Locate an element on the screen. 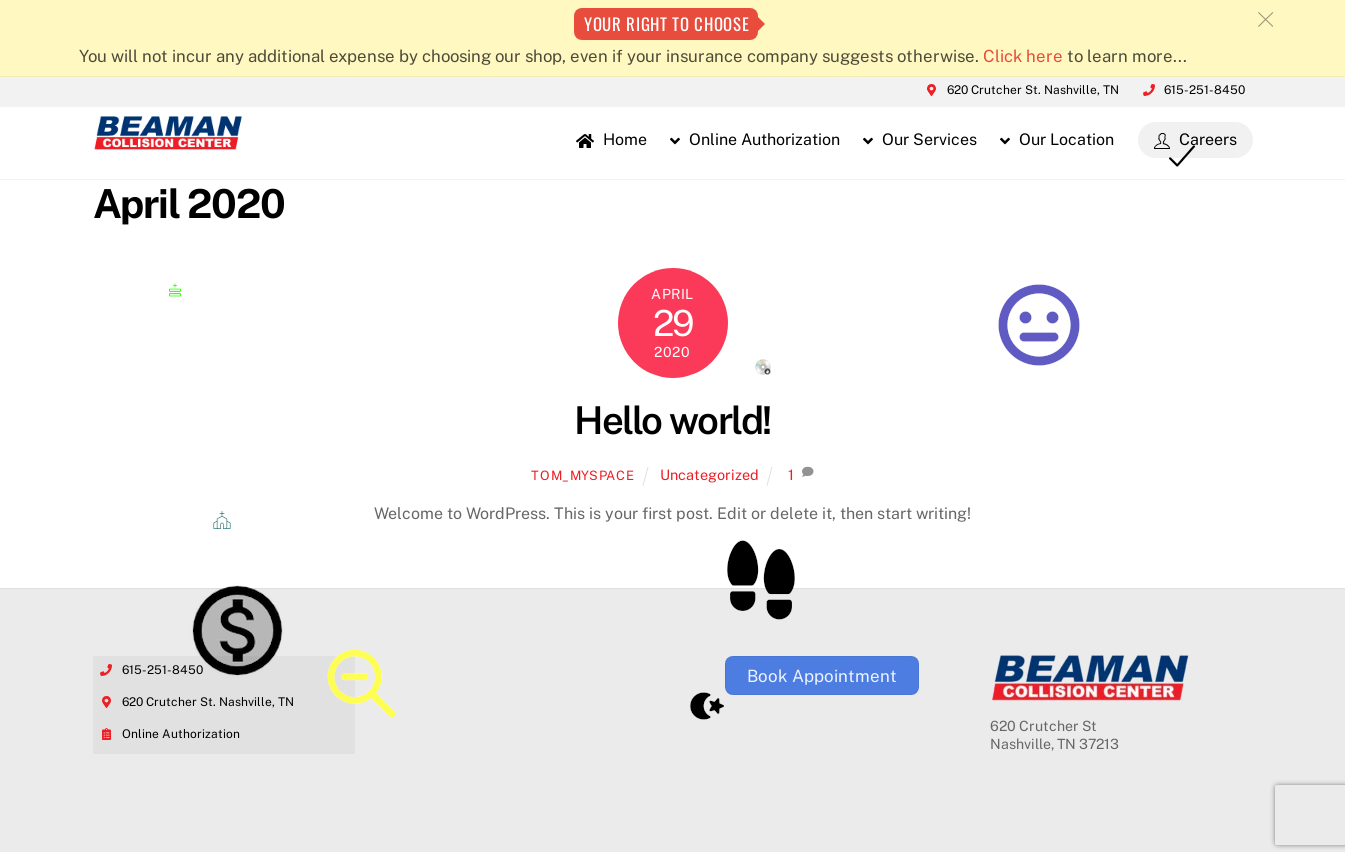  view step tracking or walking activity is located at coordinates (761, 580).